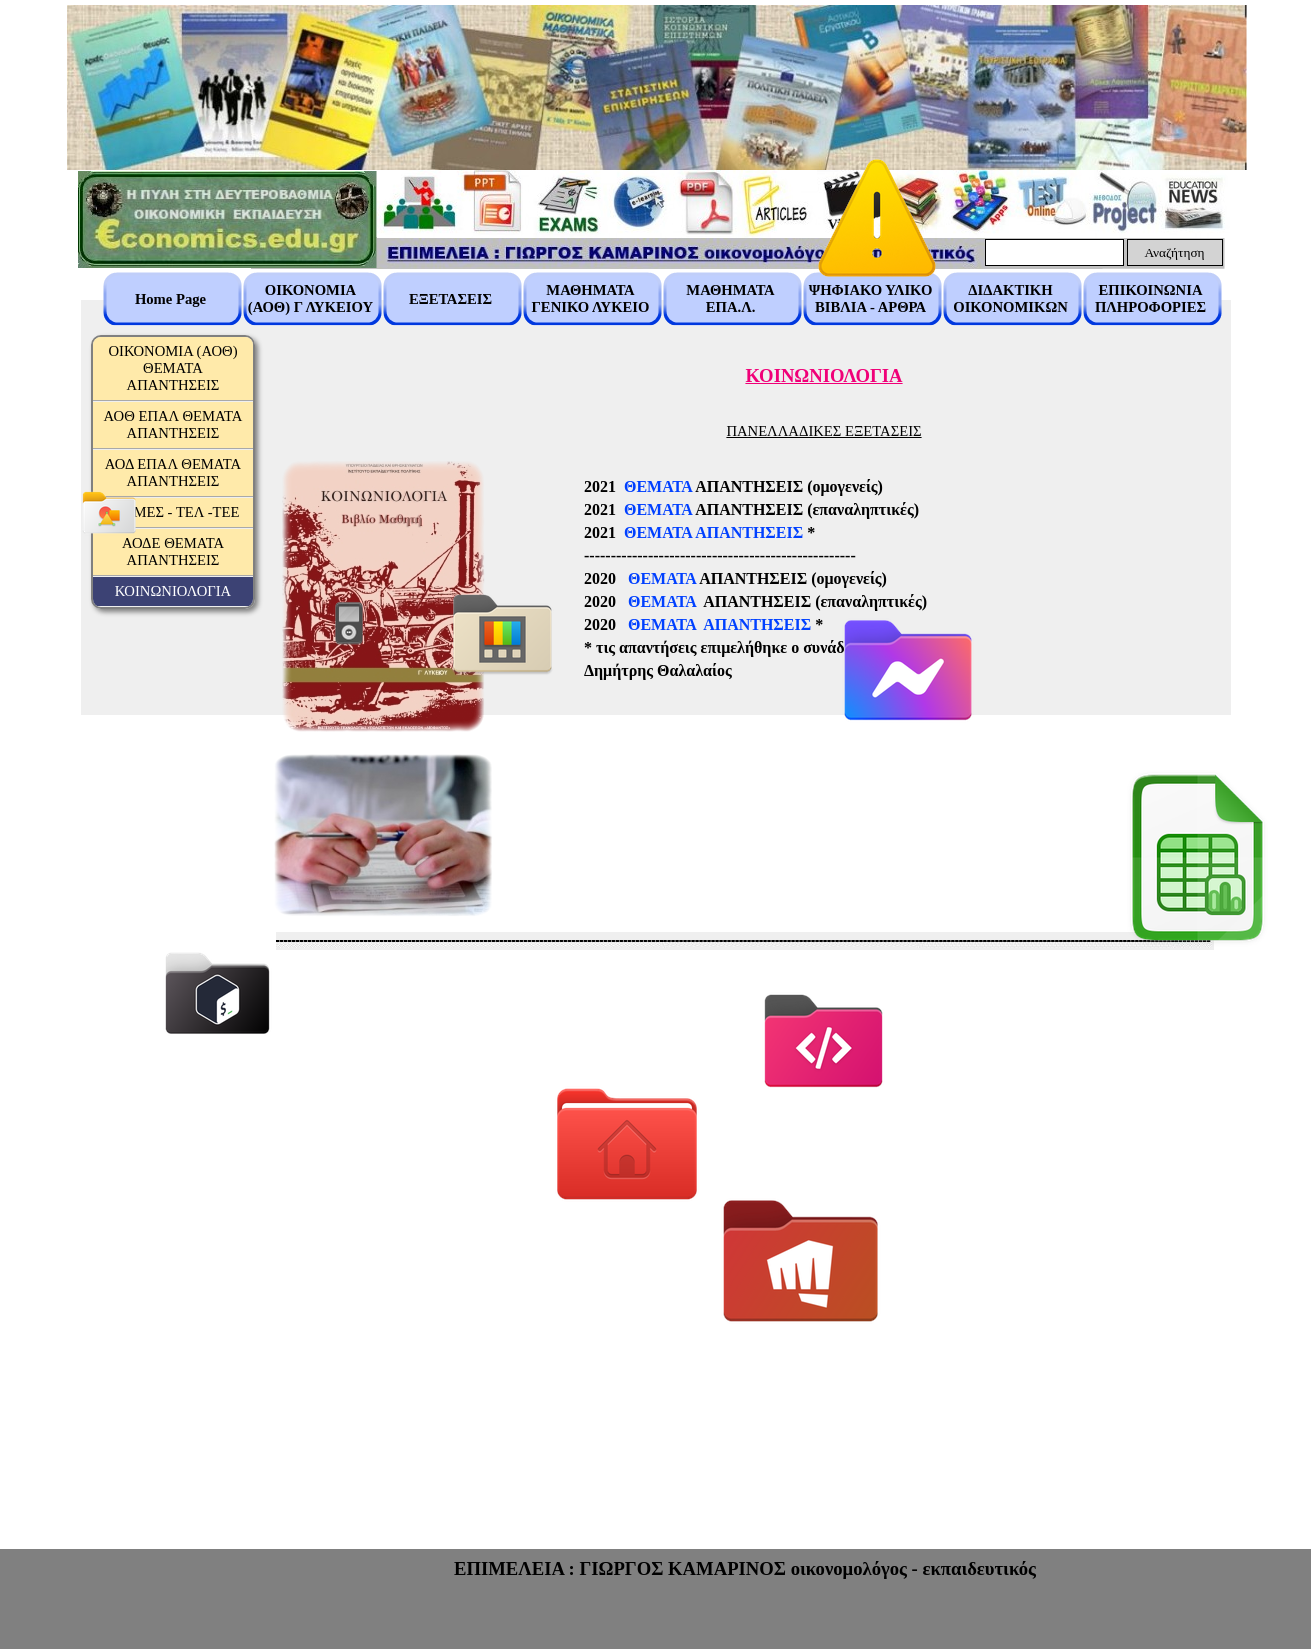  Describe the element at coordinates (877, 218) in the screenshot. I see `indicates a warning or alert status` at that location.